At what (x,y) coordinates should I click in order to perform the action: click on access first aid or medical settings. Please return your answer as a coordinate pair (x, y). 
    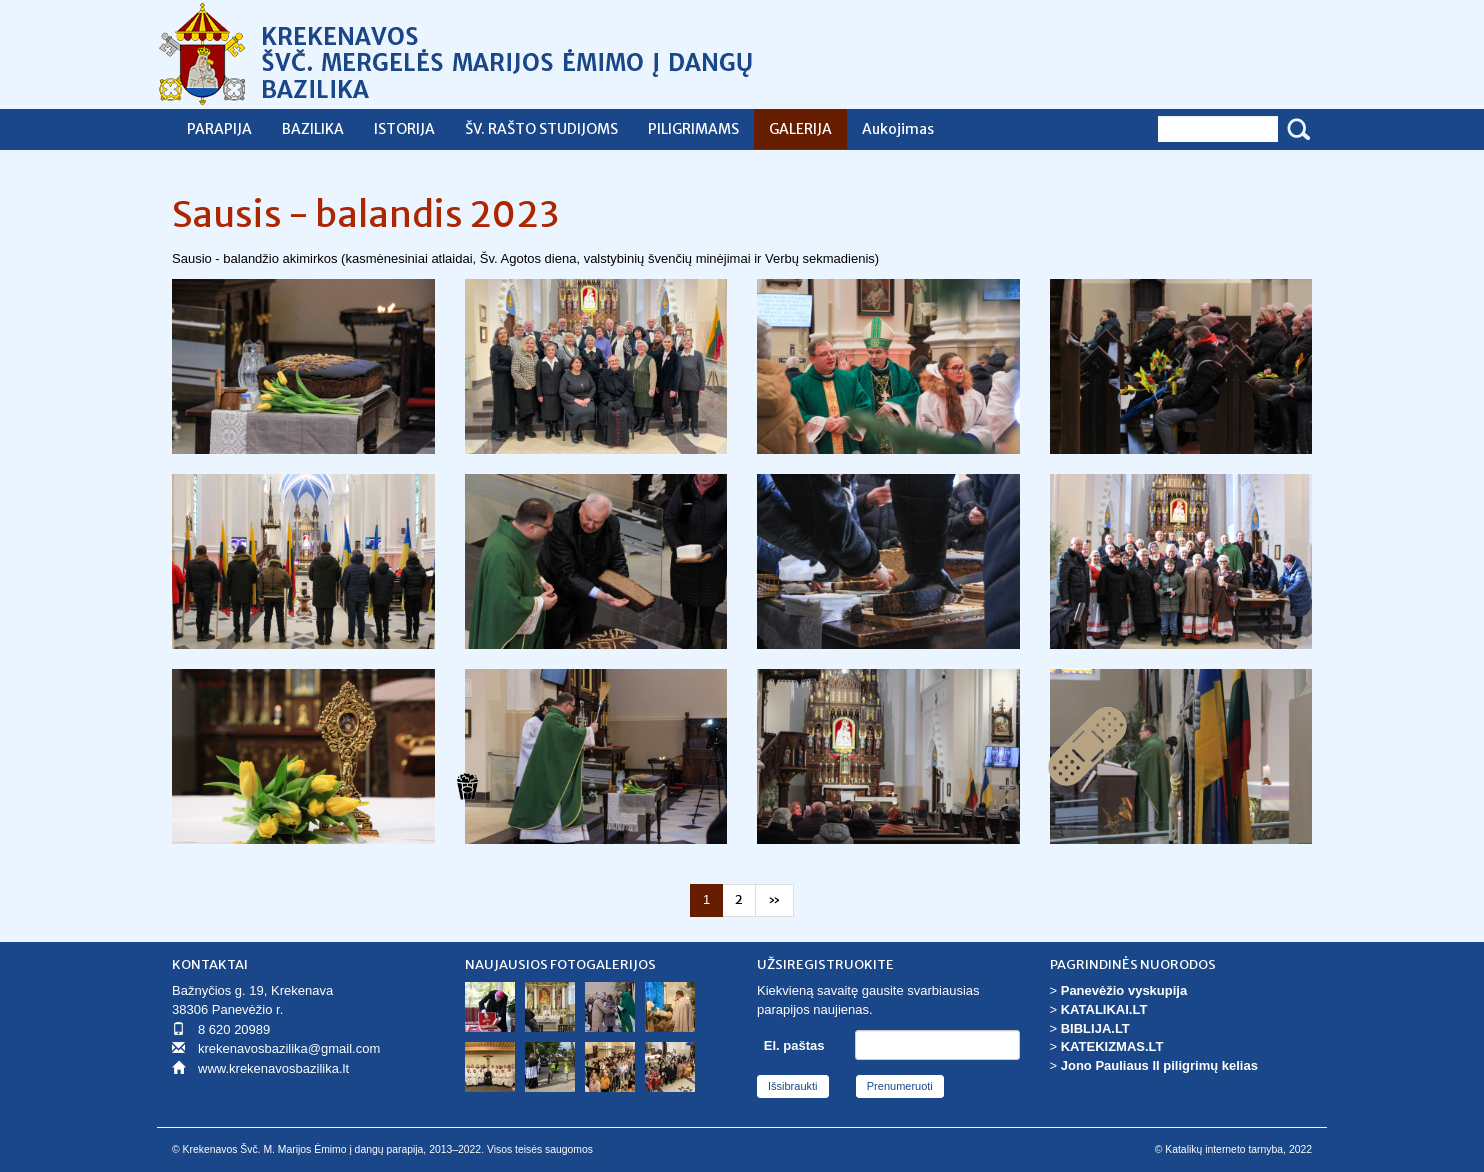
    Looking at the image, I should click on (1087, 746).